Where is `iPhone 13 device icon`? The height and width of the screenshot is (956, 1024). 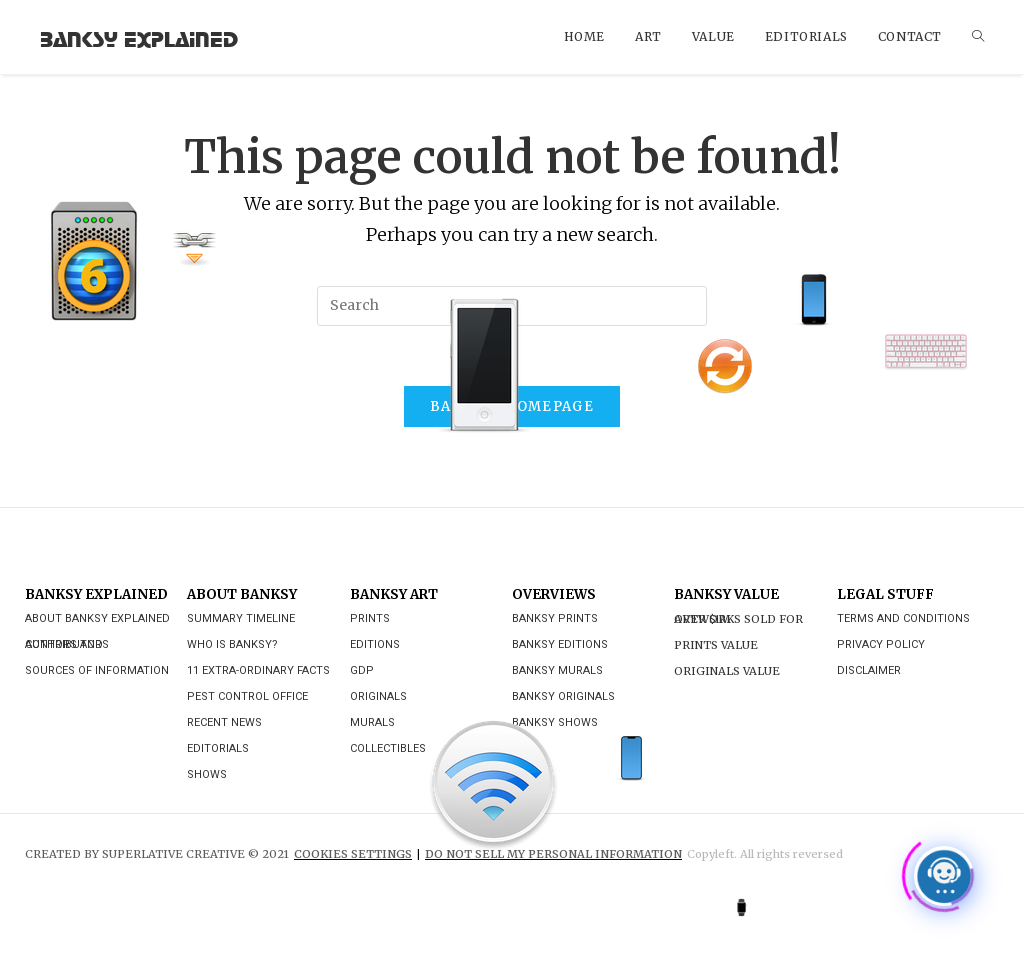 iPhone 13 device icon is located at coordinates (631, 758).